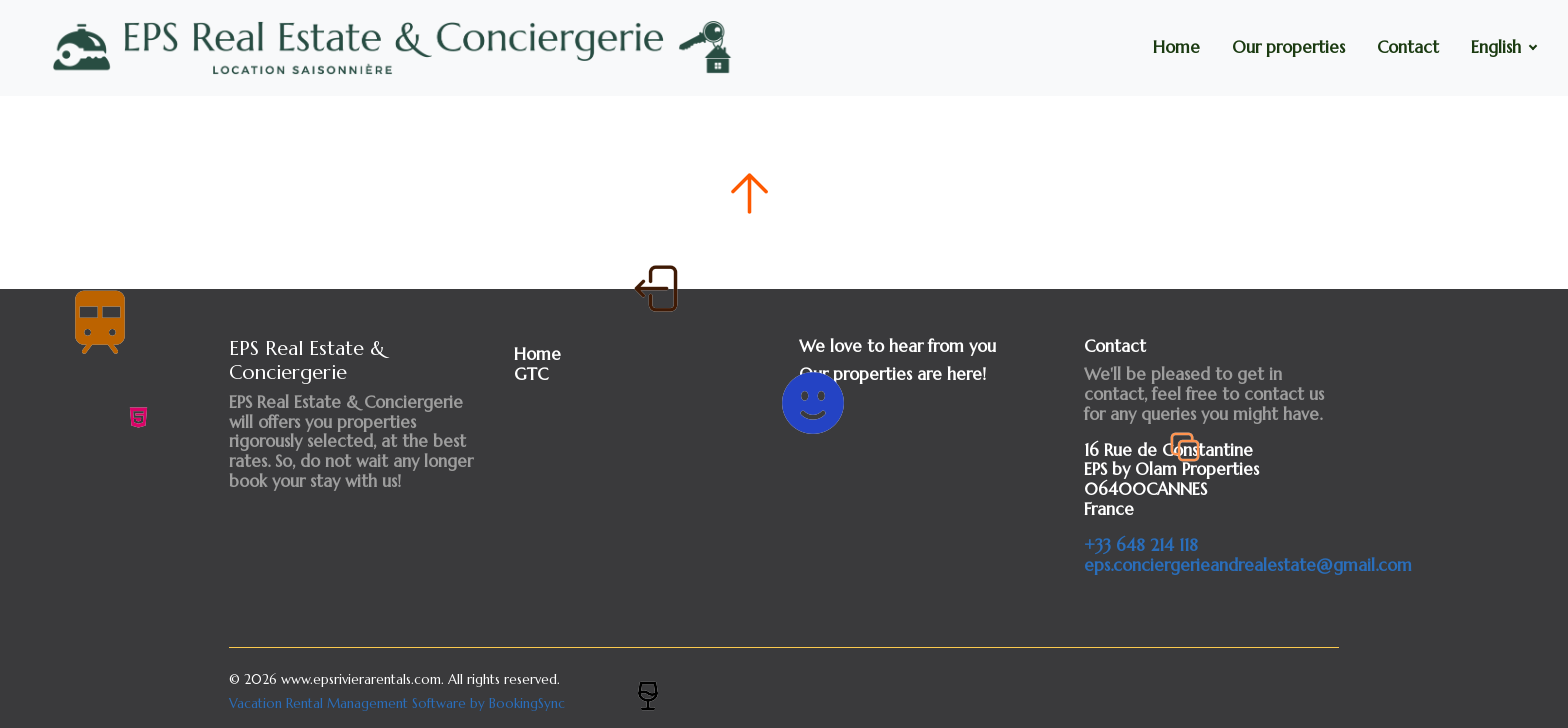 Image resolution: width=1568 pixels, height=728 pixels. Describe the element at coordinates (813, 403) in the screenshot. I see `add an emoji or reaction` at that location.